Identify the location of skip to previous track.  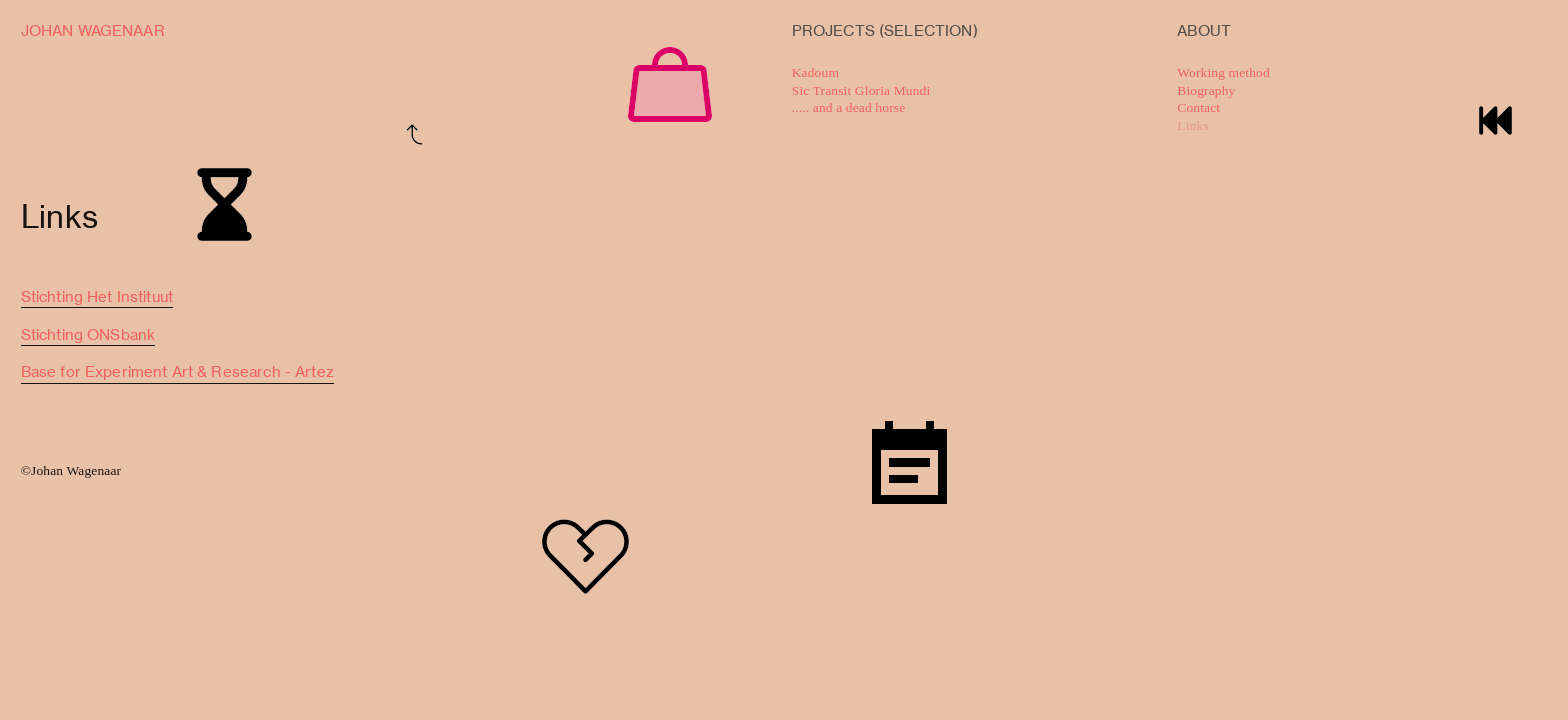
(1495, 120).